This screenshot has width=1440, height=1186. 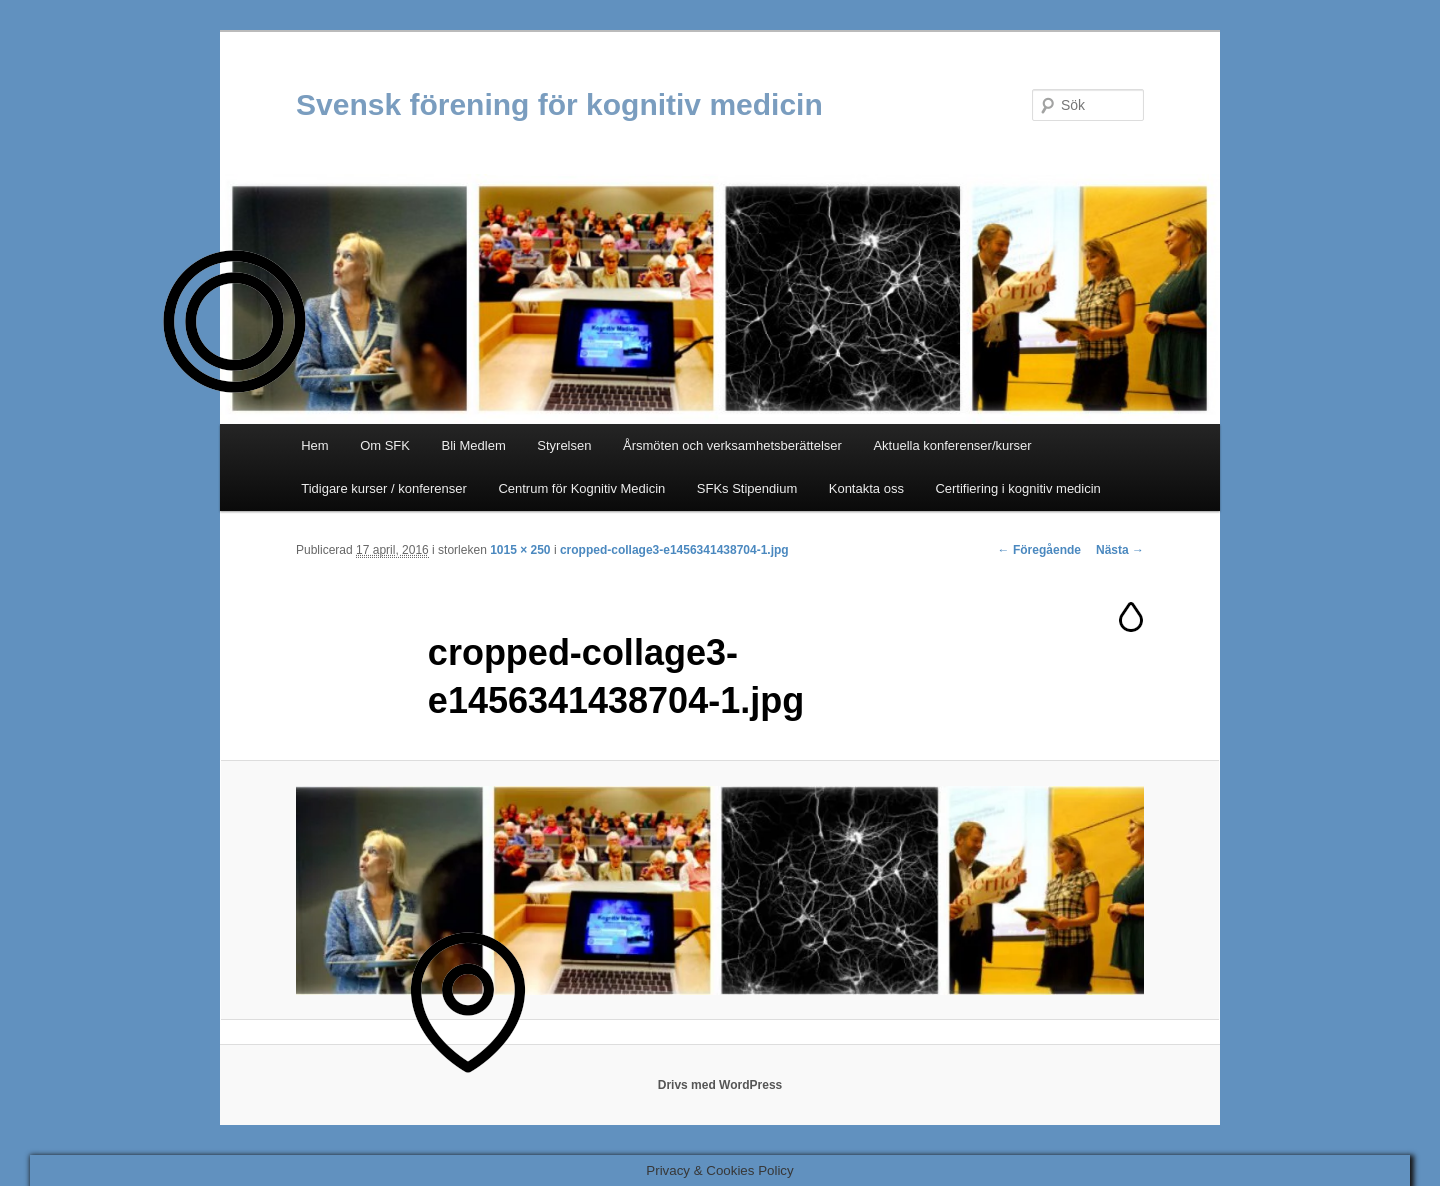 I want to click on start recording audio or video, so click(x=234, y=321).